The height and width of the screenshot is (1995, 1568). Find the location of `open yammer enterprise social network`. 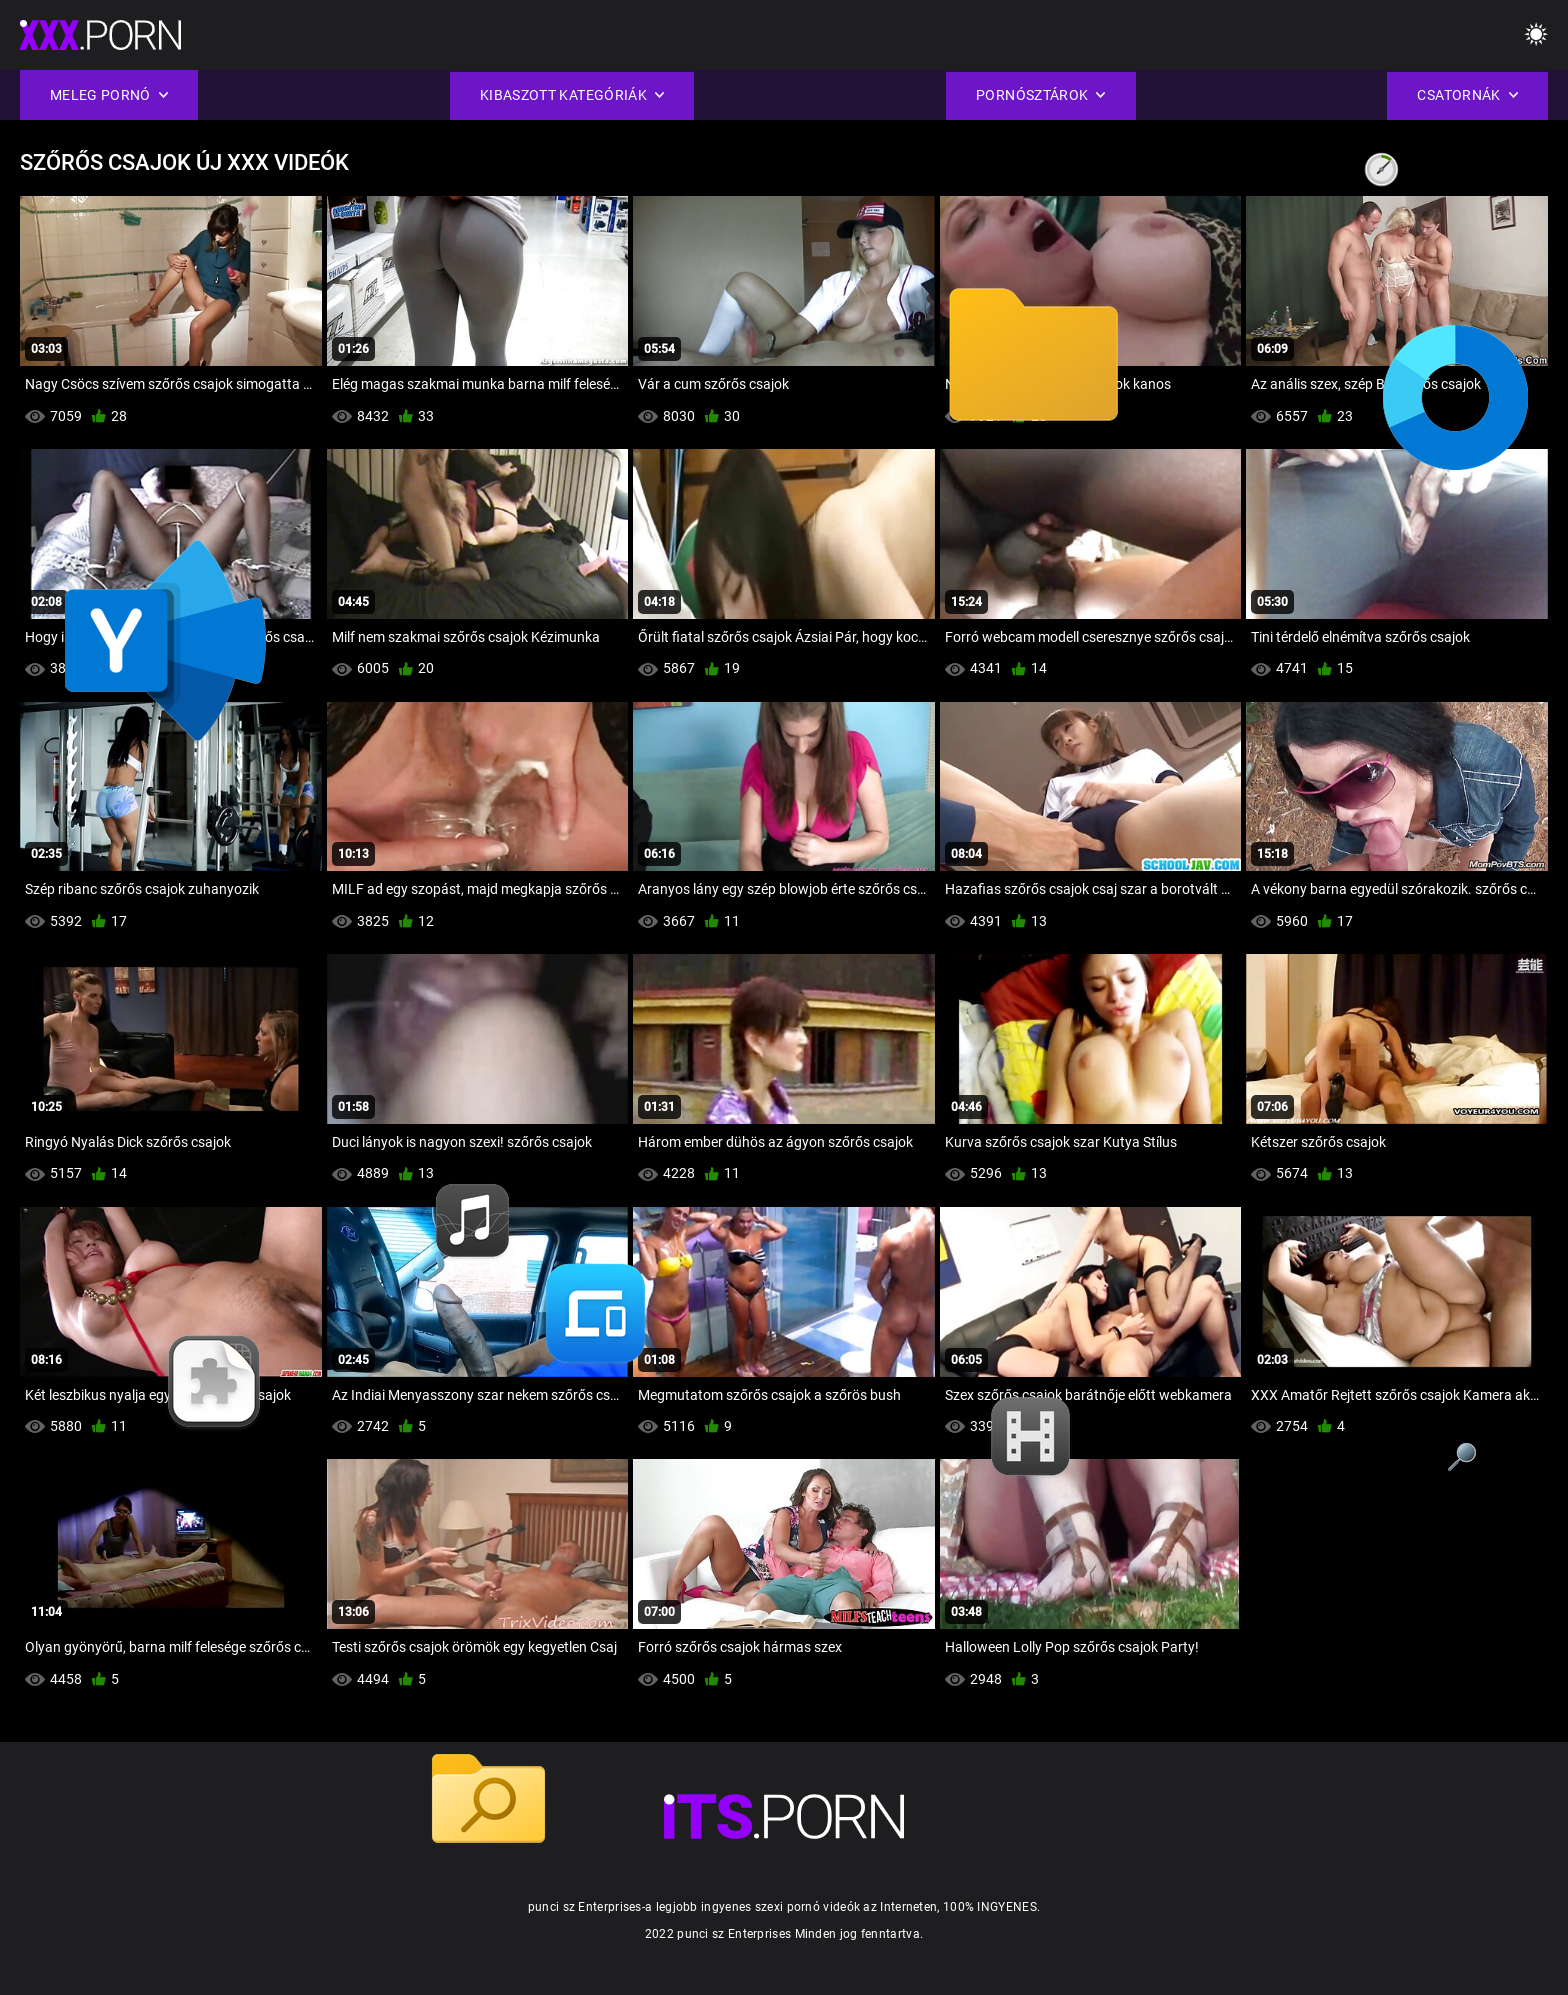

open yammer enterprise social network is located at coordinates (167, 640).